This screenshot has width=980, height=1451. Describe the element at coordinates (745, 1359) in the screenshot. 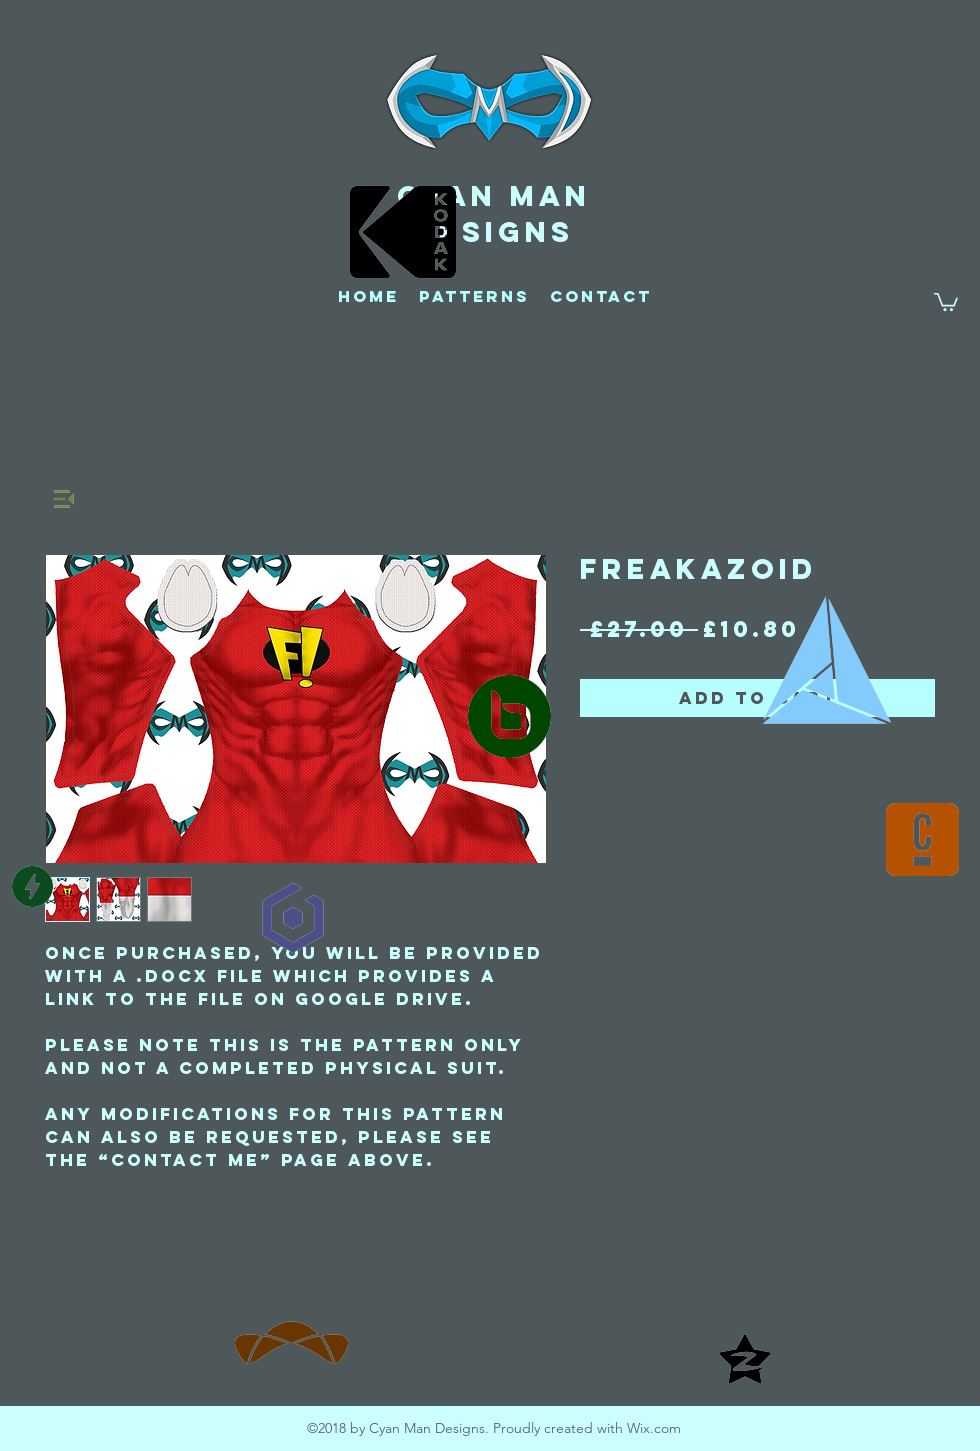

I see `open Qzone social network` at that location.